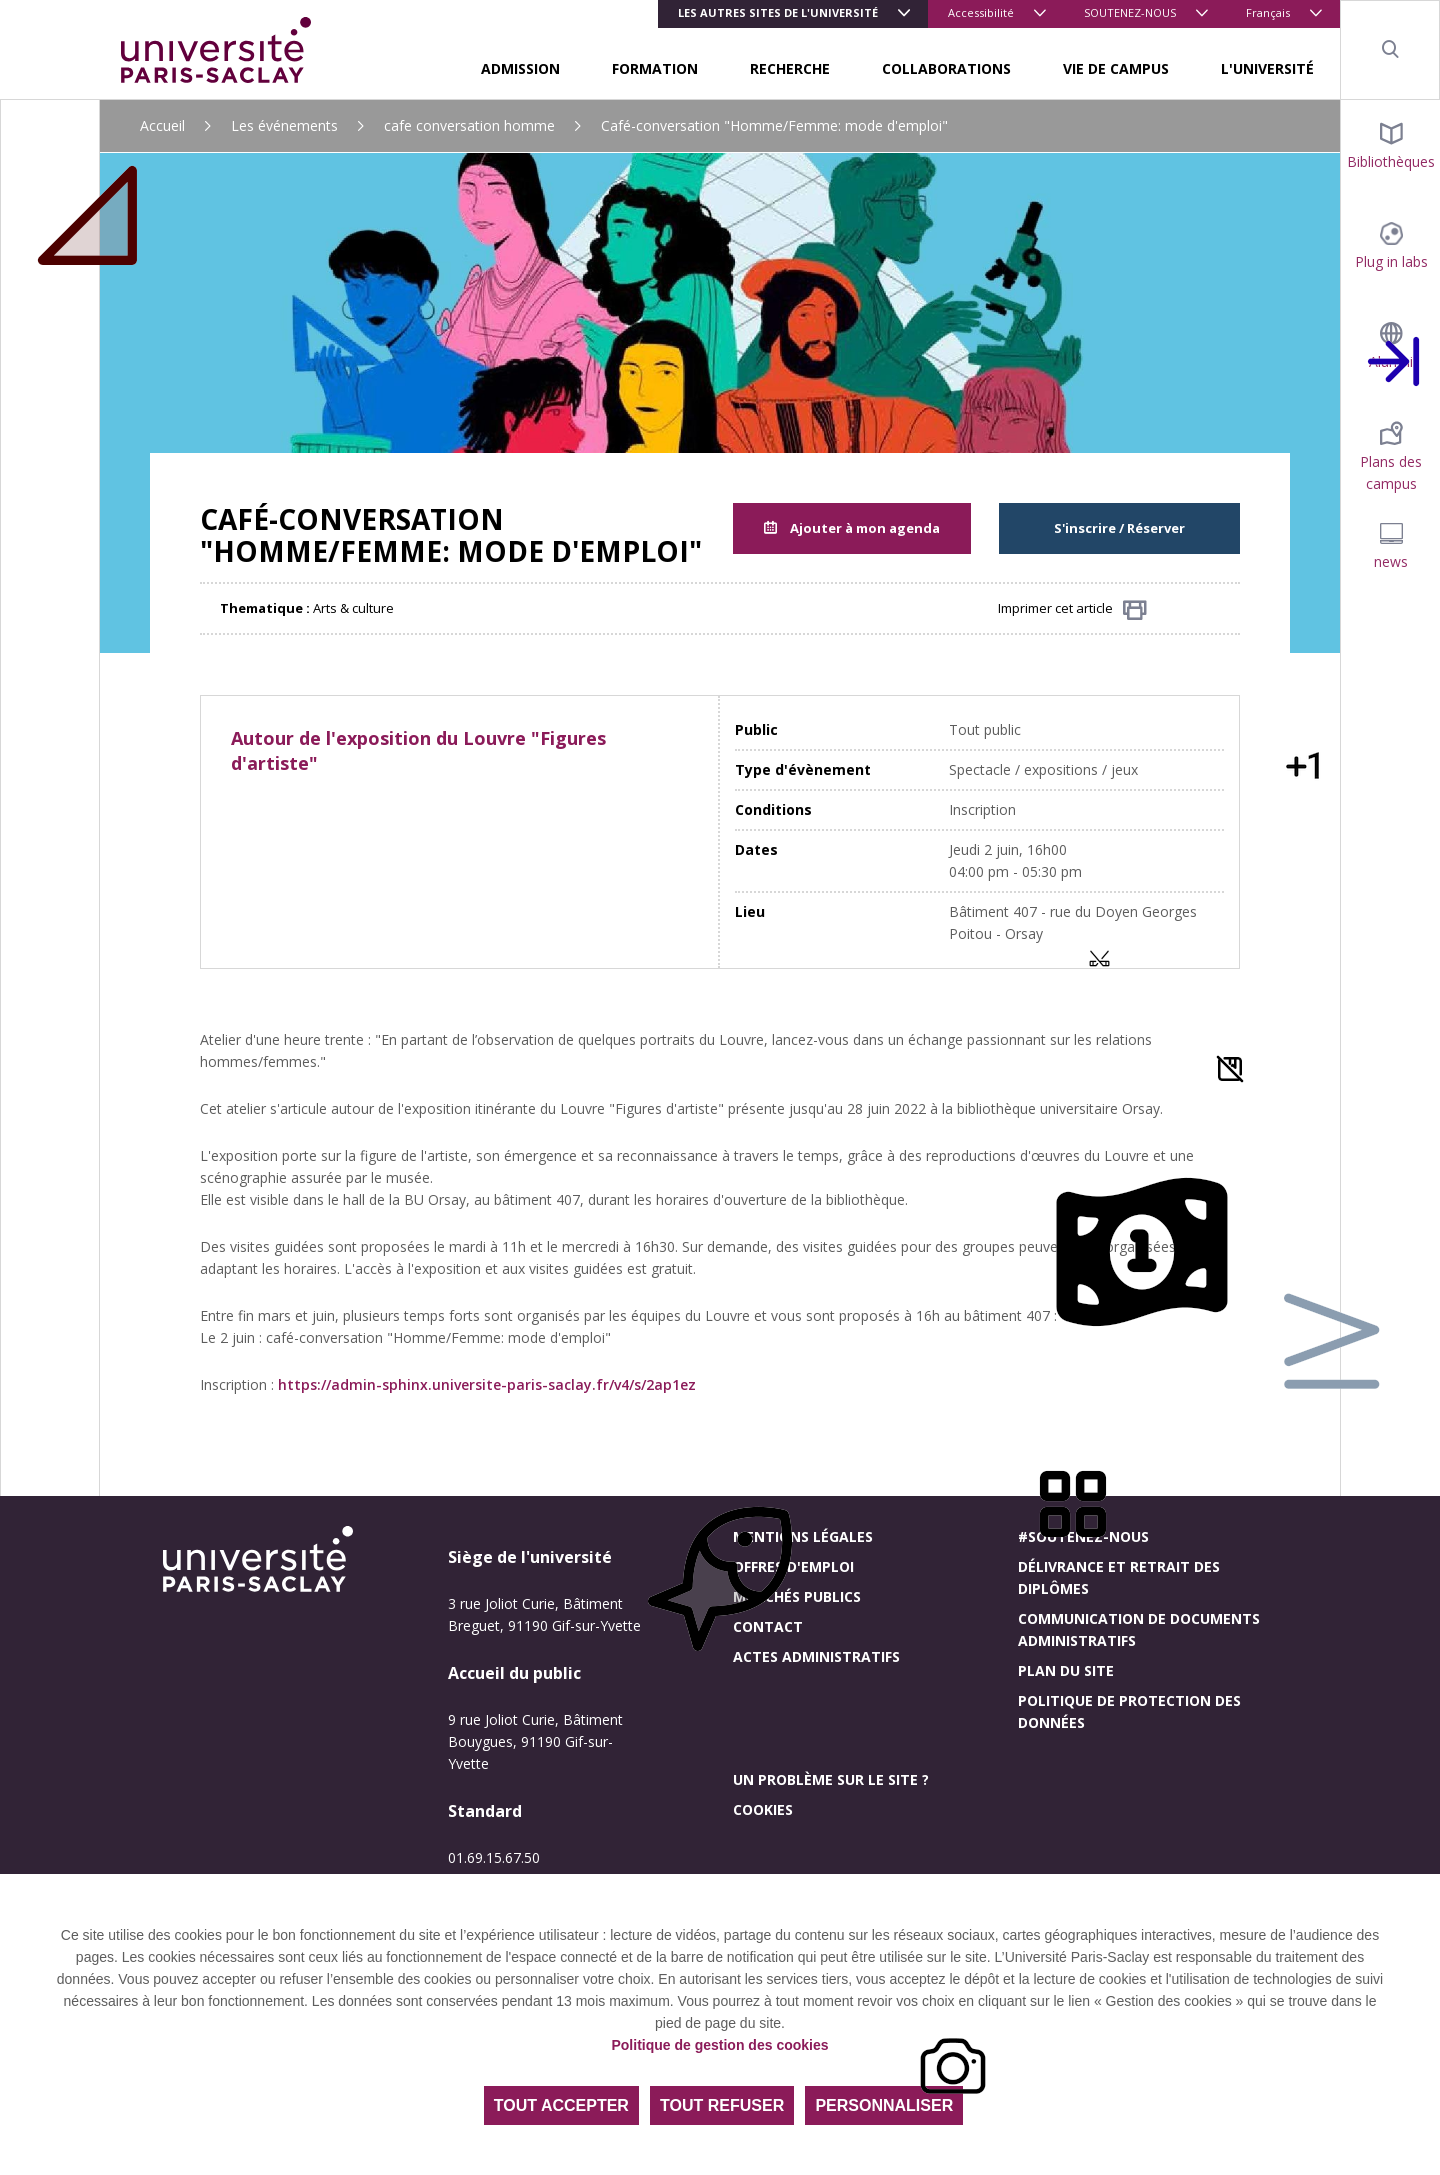 The width and height of the screenshot is (1440, 2175). What do you see at coordinates (1230, 1069) in the screenshot?
I see `album or collection unavailable` at bounding box center [1230, 1069].